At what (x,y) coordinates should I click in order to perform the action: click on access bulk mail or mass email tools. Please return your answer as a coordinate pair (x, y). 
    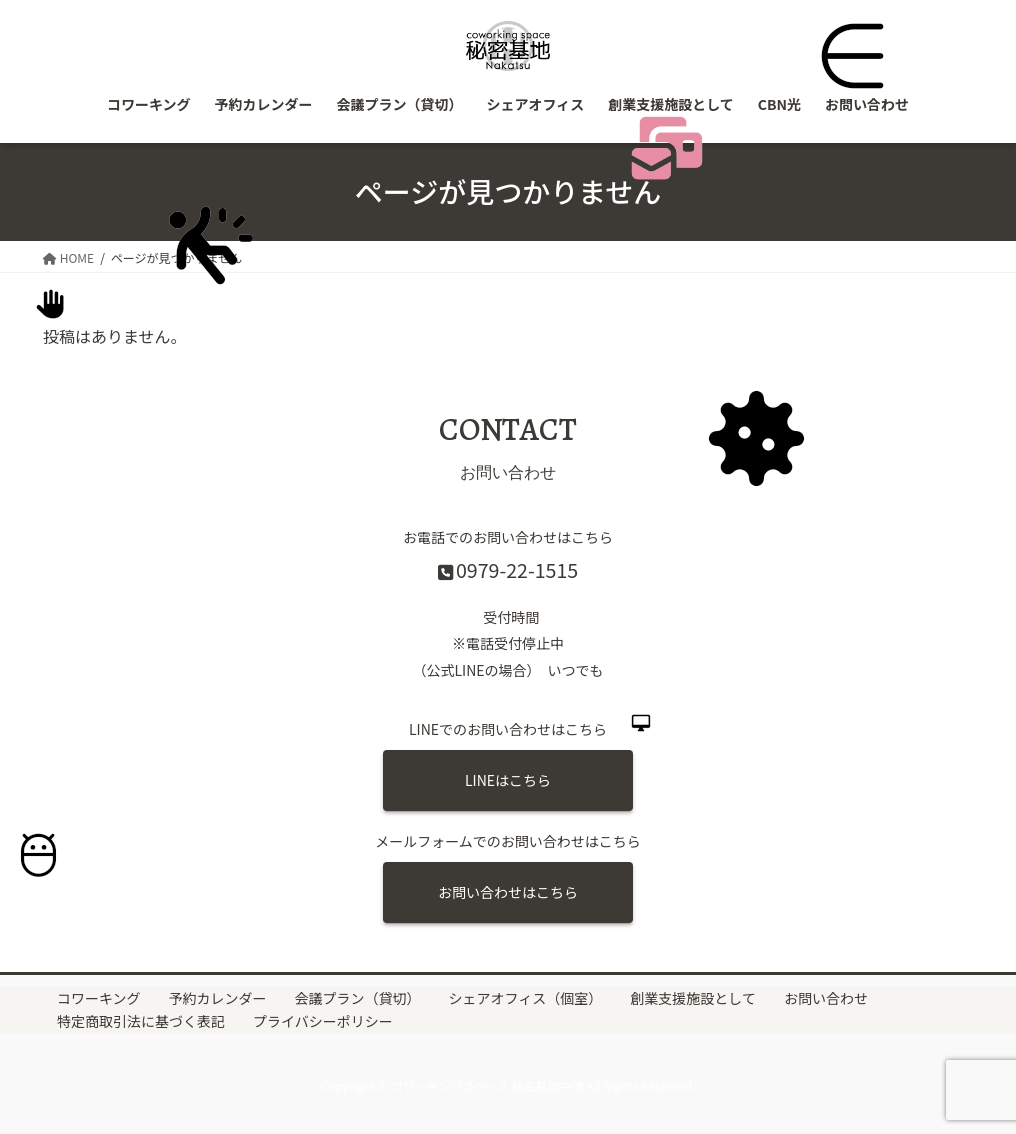
    Looking at the image, I should click on (667, 148).